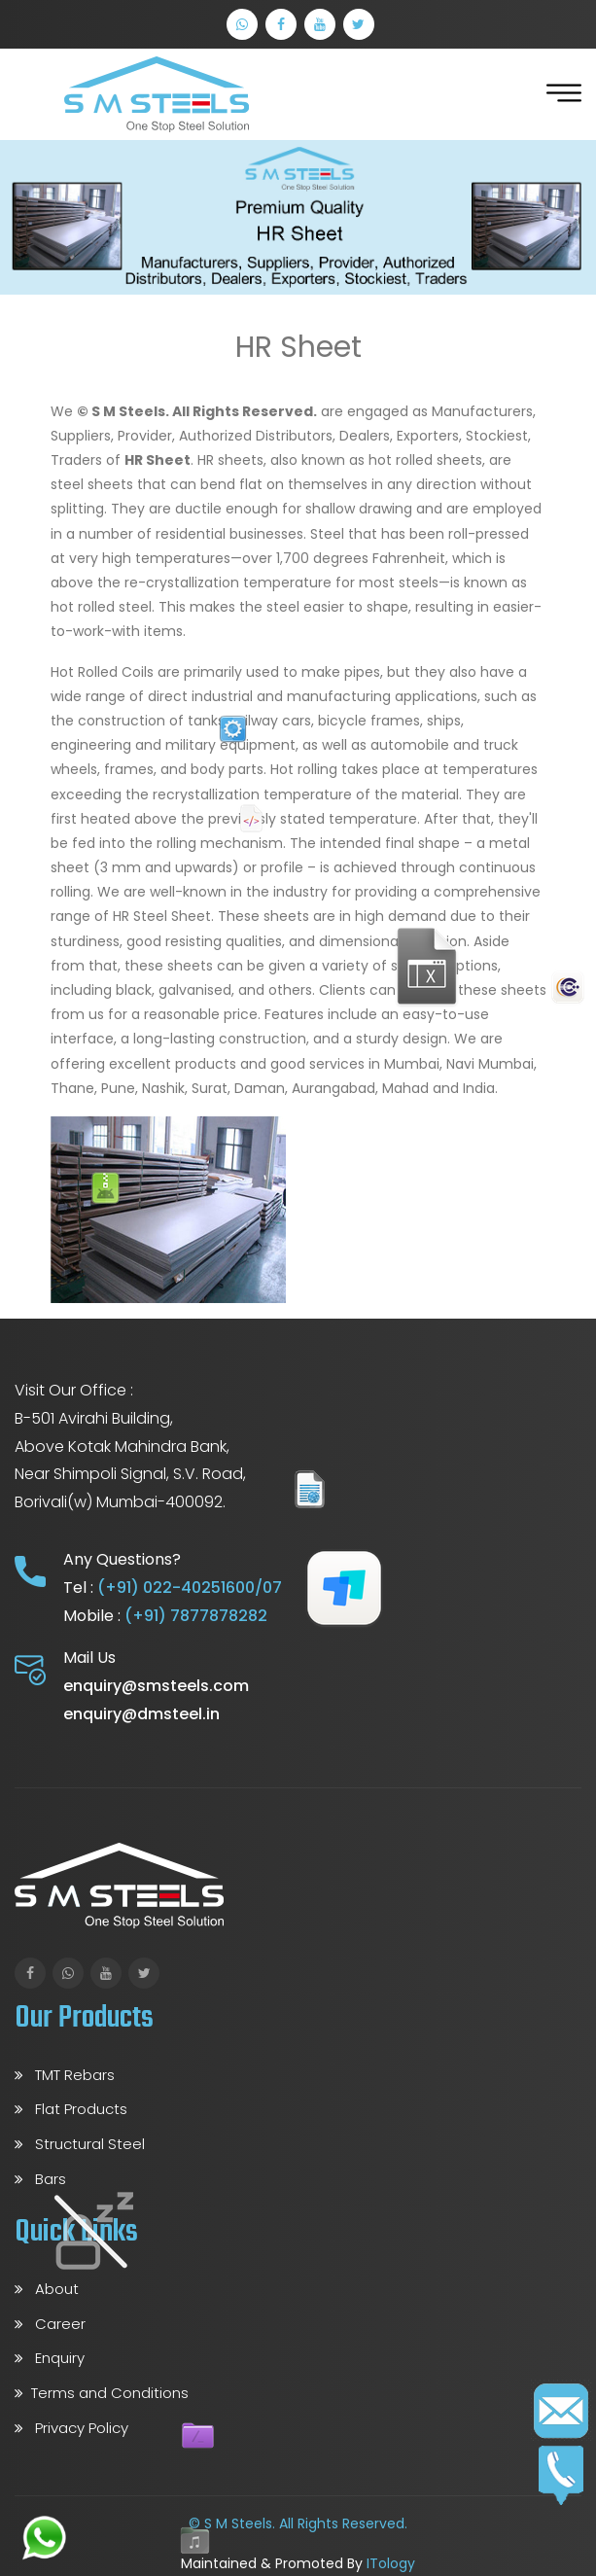 This screenshot has width=596, height=2576. I want to click on a maven xml configuration file, so click(251, 818).